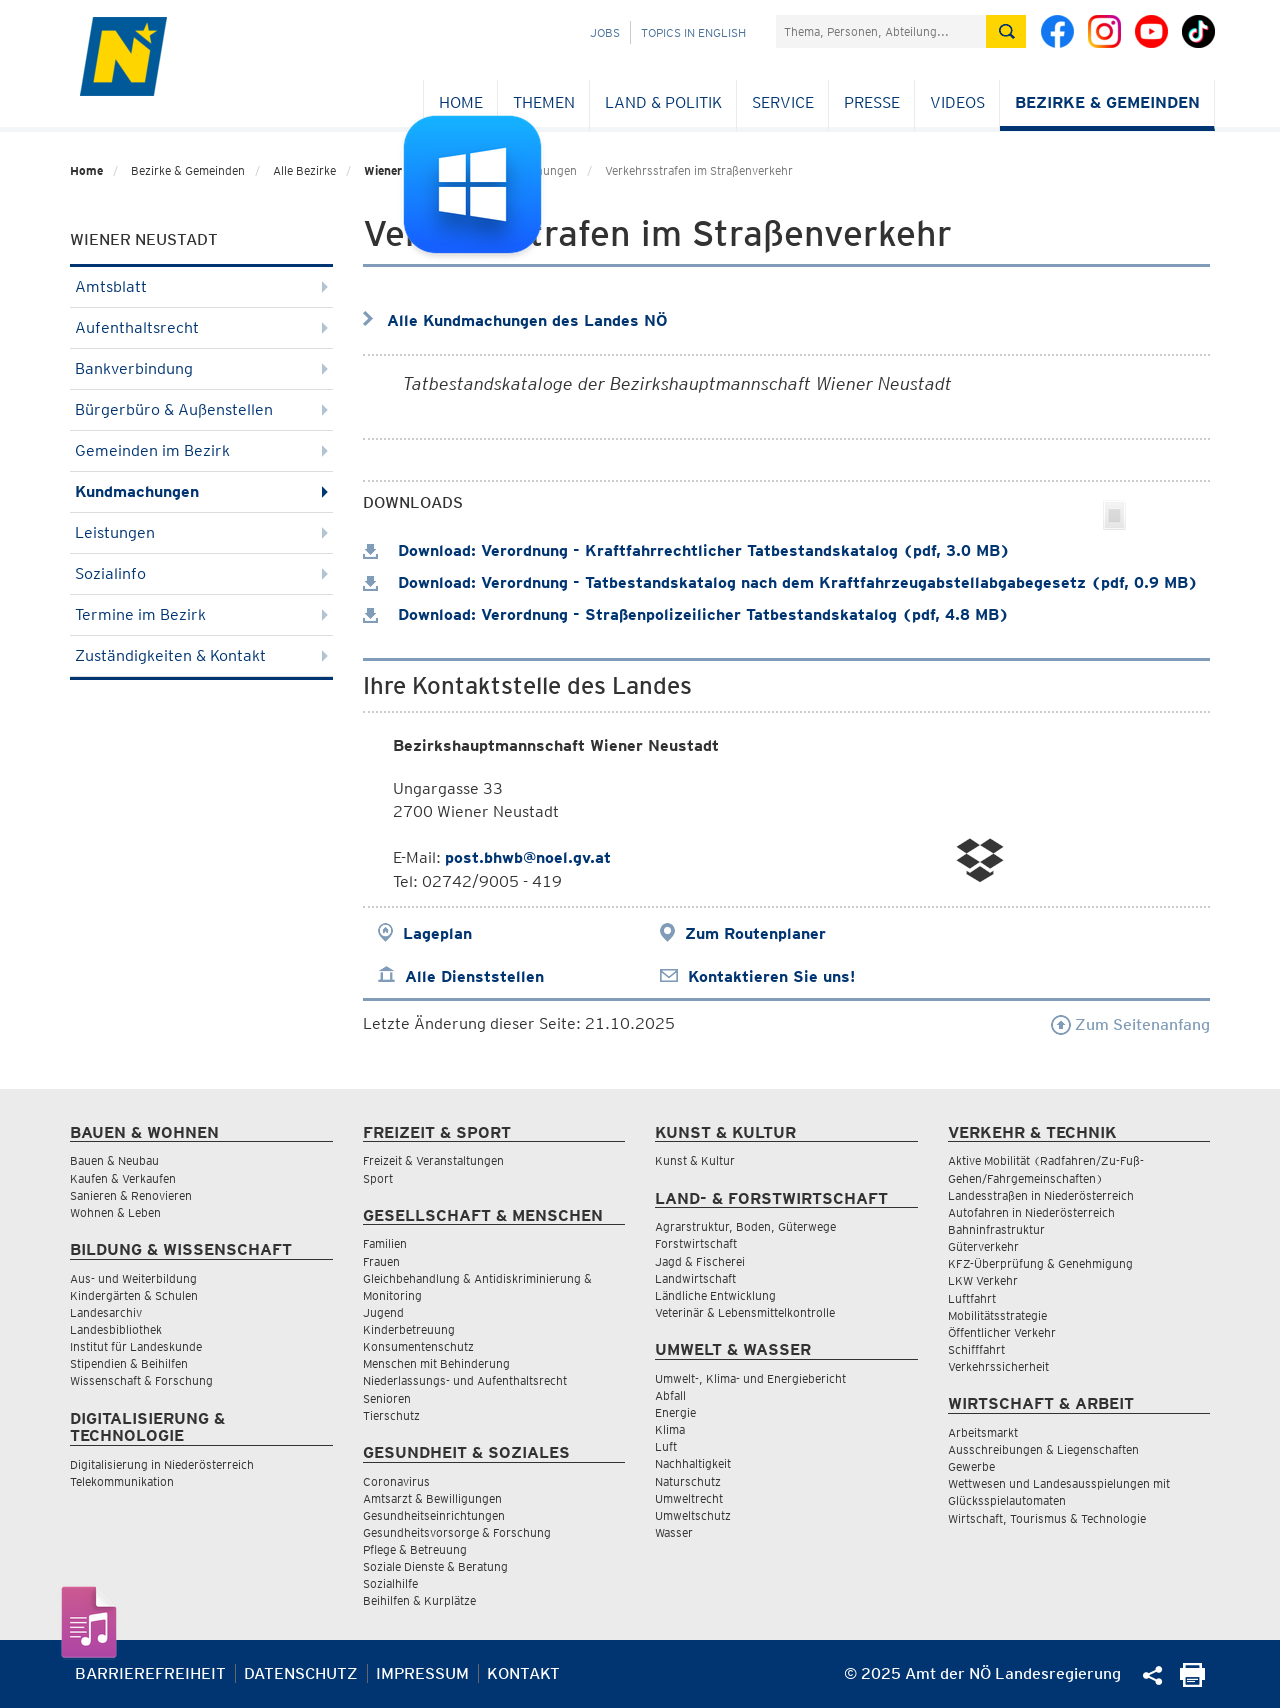  I want to click on open Dropbox cloud storage, so click(980, 862).